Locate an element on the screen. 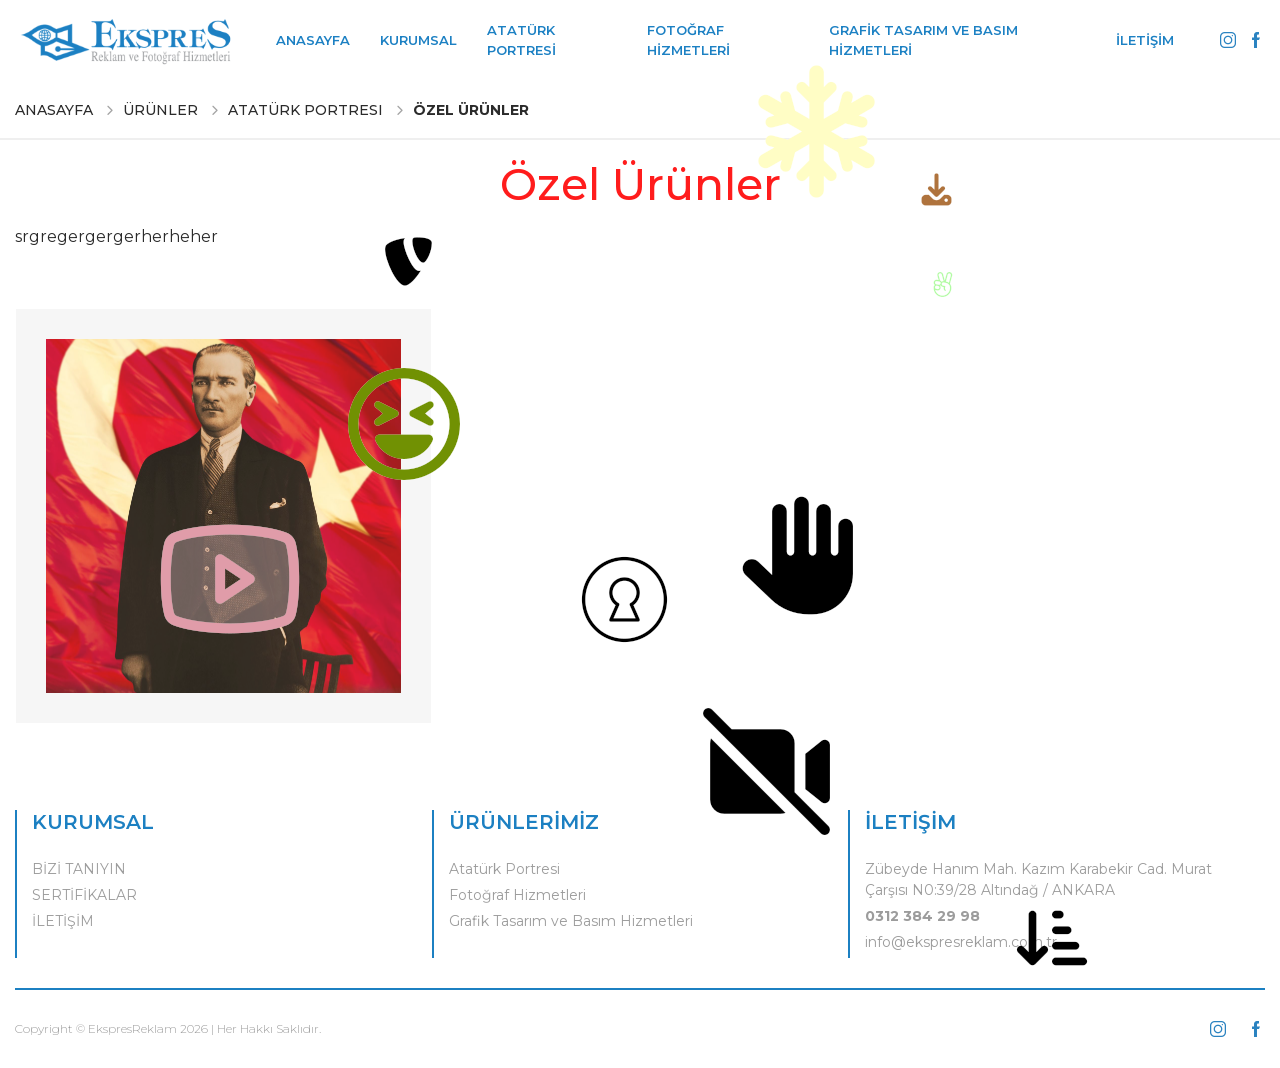  typo3 content management system logo is located at coordinates (408, 261).